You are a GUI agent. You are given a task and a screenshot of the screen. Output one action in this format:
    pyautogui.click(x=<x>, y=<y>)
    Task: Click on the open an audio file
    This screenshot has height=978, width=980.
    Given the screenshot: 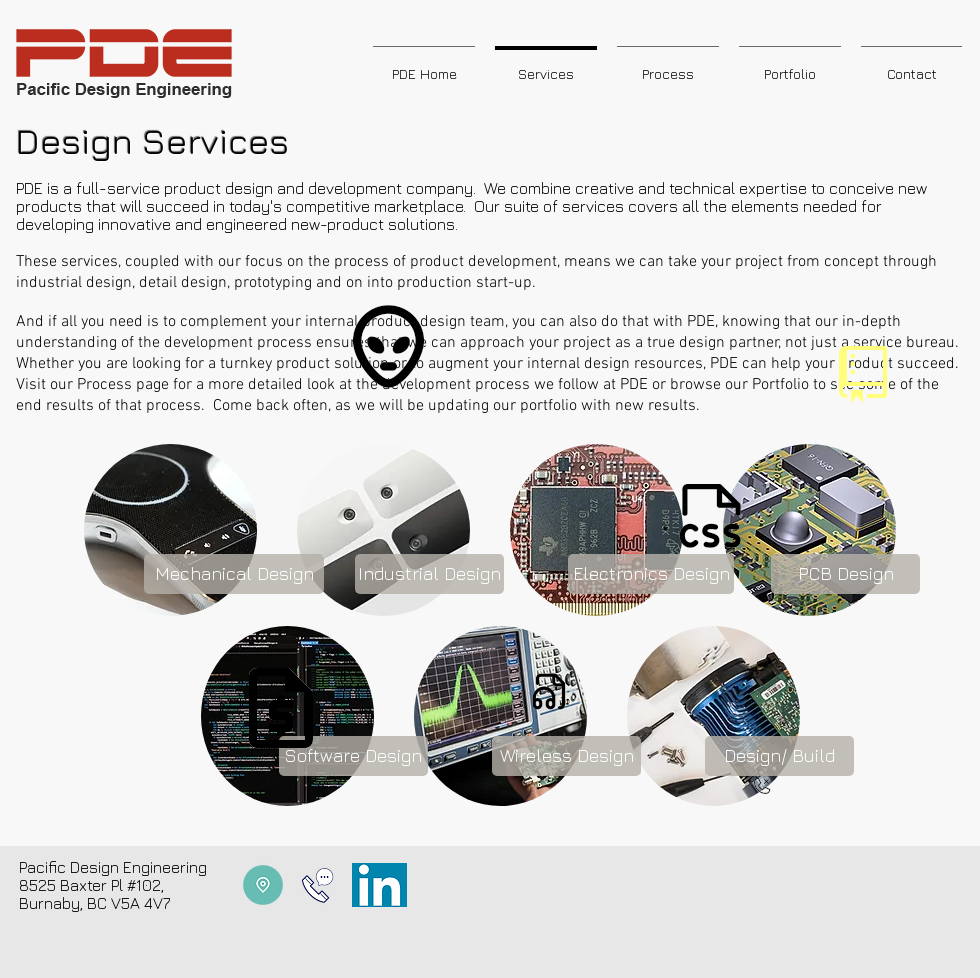 What is the action you would take?
    pyautogui.click(x=550, y=691)
    